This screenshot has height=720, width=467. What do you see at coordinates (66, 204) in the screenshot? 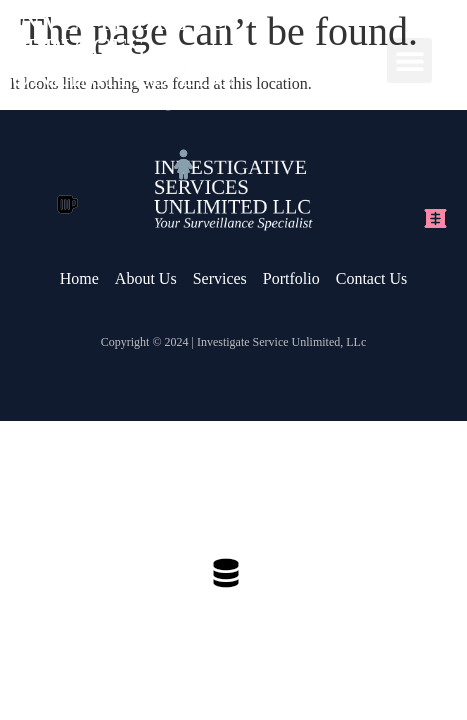
I see `view nearby bars or breweries` at bounding box center [66, 204].